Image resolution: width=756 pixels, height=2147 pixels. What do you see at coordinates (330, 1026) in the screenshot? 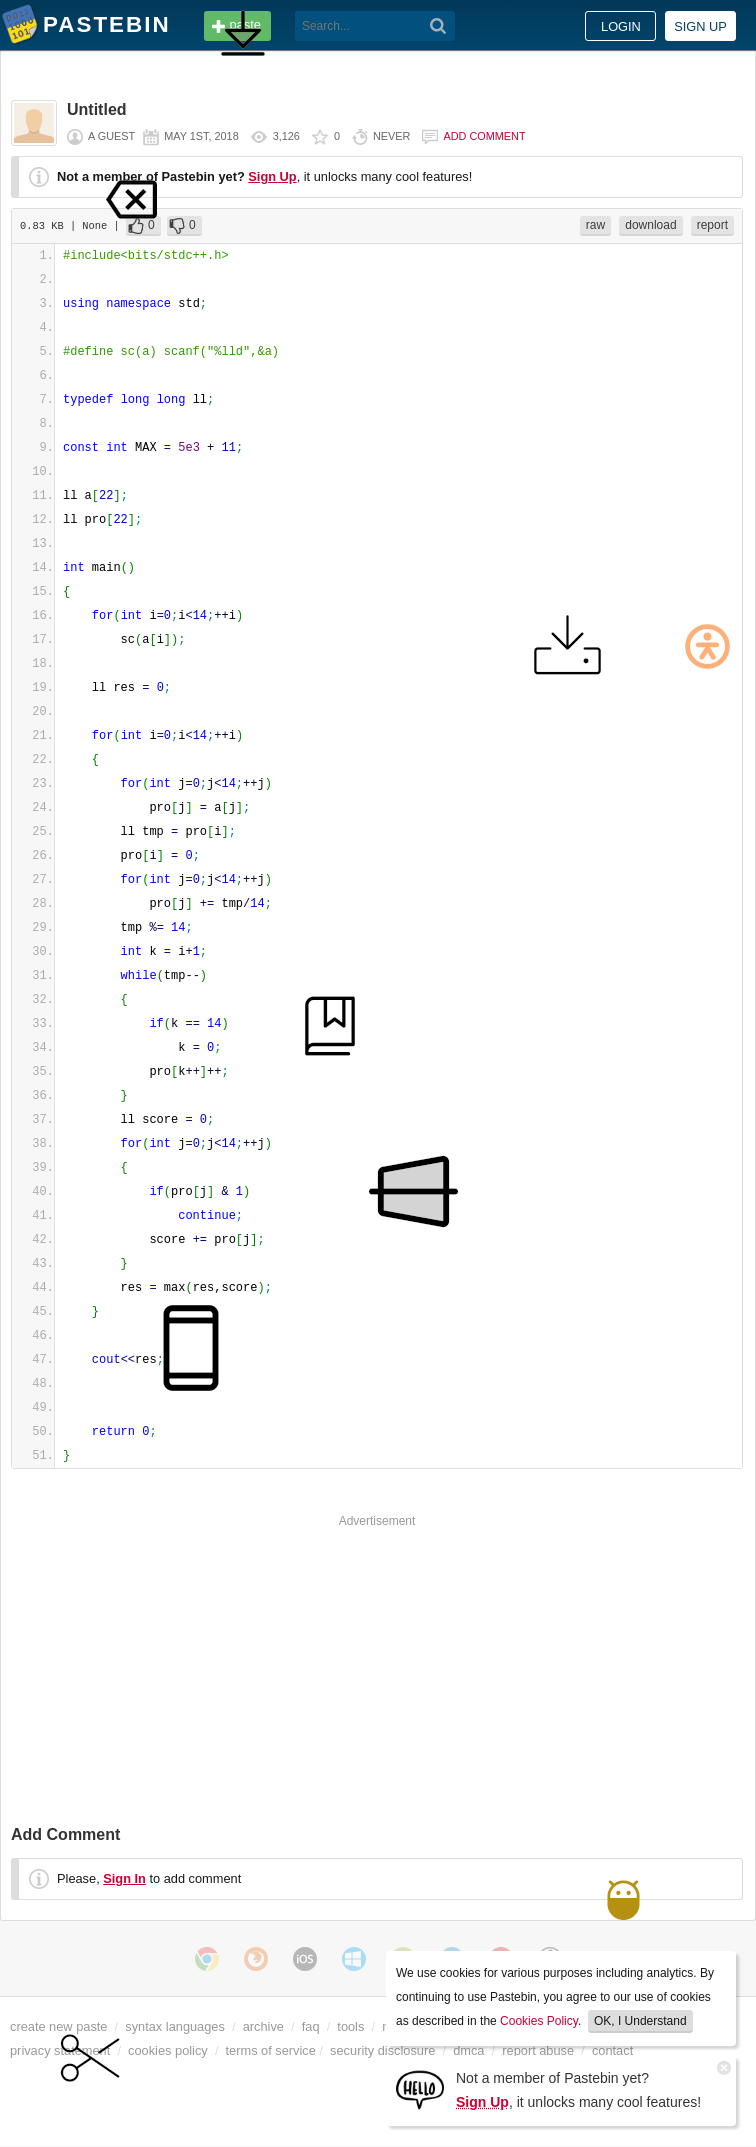
I see `access your bookmarked reading material` at bounding box center [330, 1026].